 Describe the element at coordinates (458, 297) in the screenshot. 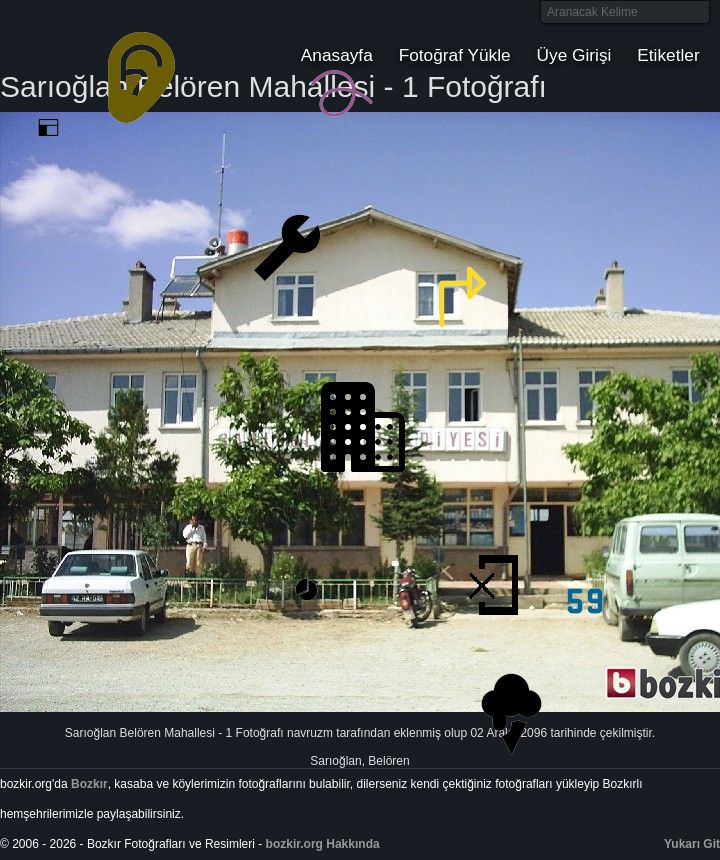

I see `redirect or forward content` at that location.